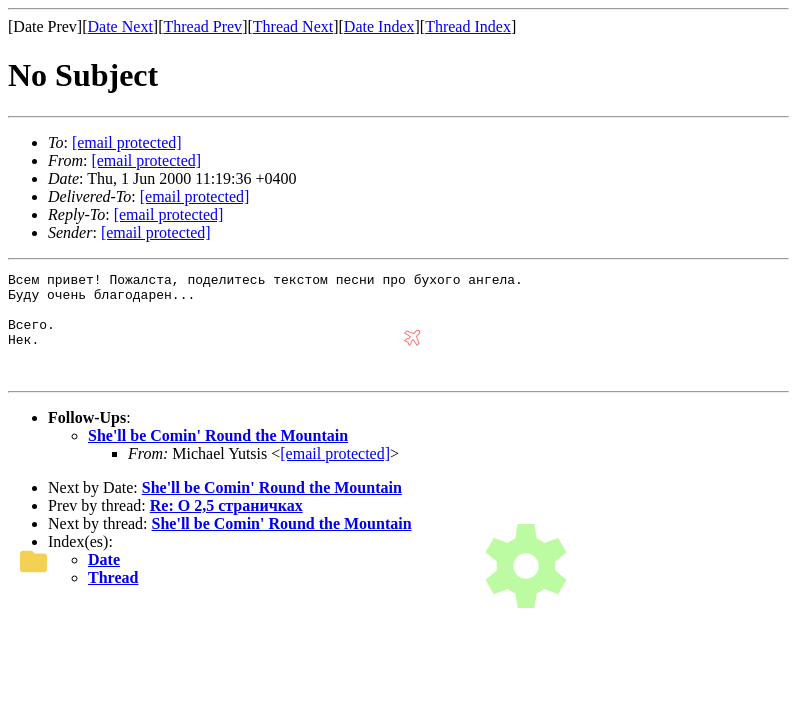  What do you see at coordinates (412, 337) in the screenshot?
I see `enable airplane mode` at bounding box center [412, 337].